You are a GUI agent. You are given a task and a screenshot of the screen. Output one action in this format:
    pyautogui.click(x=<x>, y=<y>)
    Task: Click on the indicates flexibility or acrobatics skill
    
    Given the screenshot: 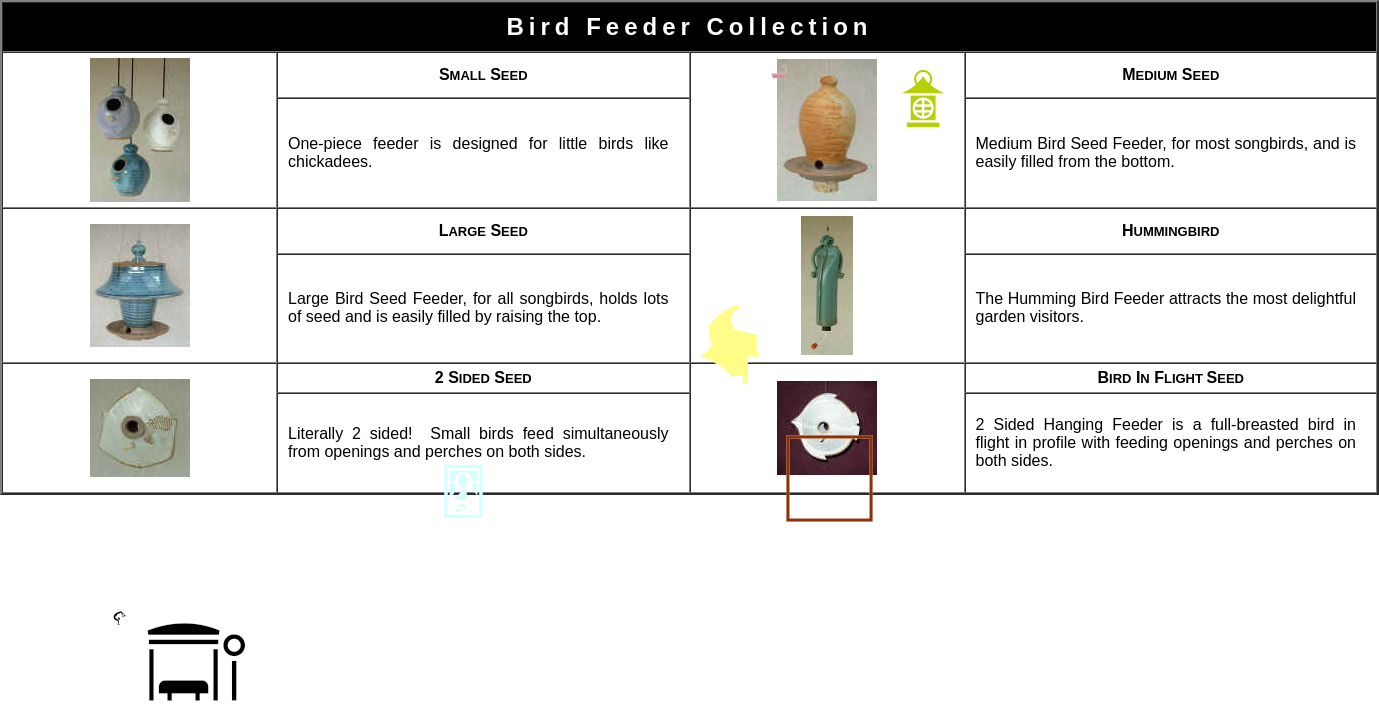 What is the action you would take?
    pyautogui.click(x=120, y=618)
    